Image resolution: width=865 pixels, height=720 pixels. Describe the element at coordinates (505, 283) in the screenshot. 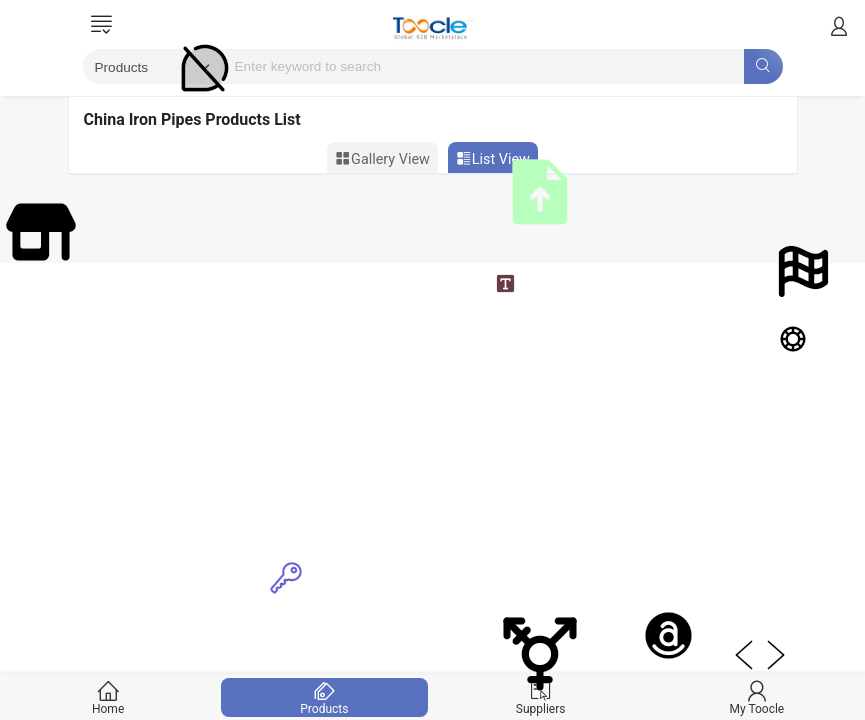

I see `format text or access text styling options` at that location.